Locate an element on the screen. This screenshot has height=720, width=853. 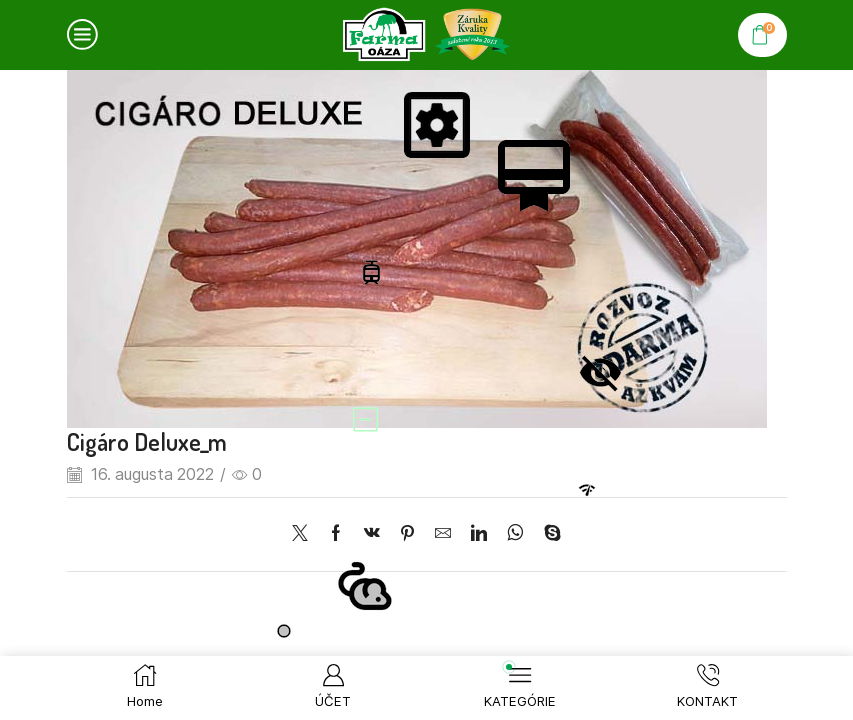
indicates recording is available or ready is located at coordinates (284, 631).